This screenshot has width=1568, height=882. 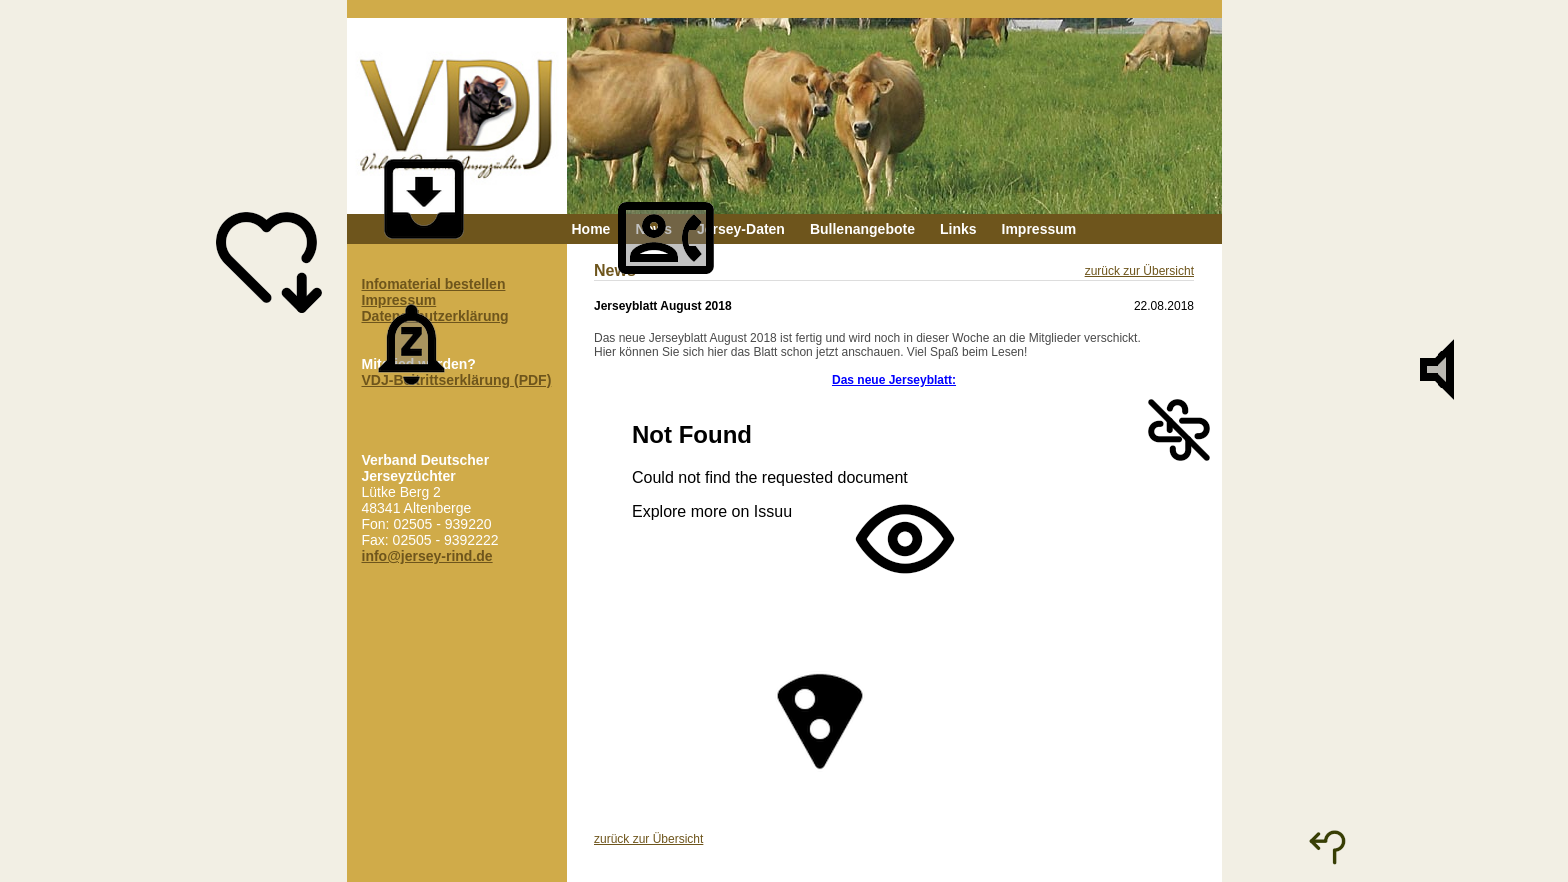 I want to click on download liked or favorited content, so click(x=266, y=257).